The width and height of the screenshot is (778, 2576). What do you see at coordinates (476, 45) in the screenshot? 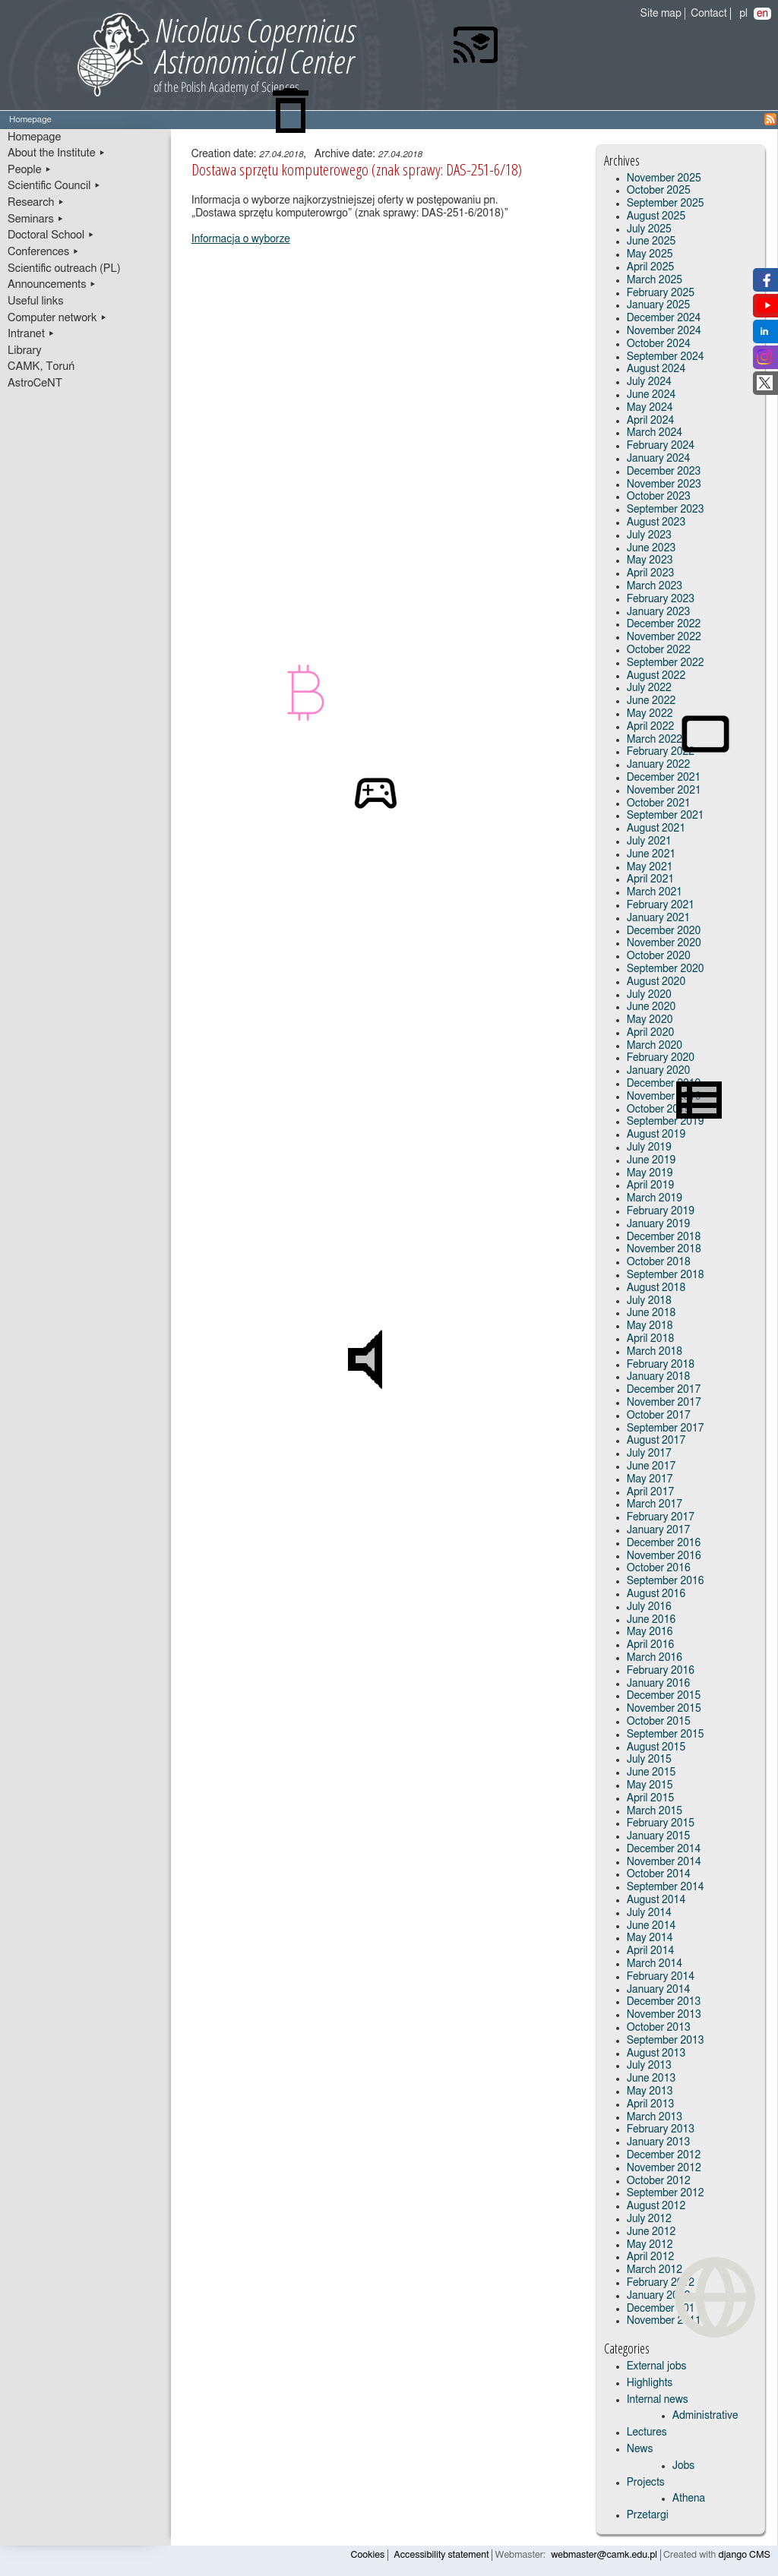
I see `cast or share educational content to a display` at bounding box center [476, 45].